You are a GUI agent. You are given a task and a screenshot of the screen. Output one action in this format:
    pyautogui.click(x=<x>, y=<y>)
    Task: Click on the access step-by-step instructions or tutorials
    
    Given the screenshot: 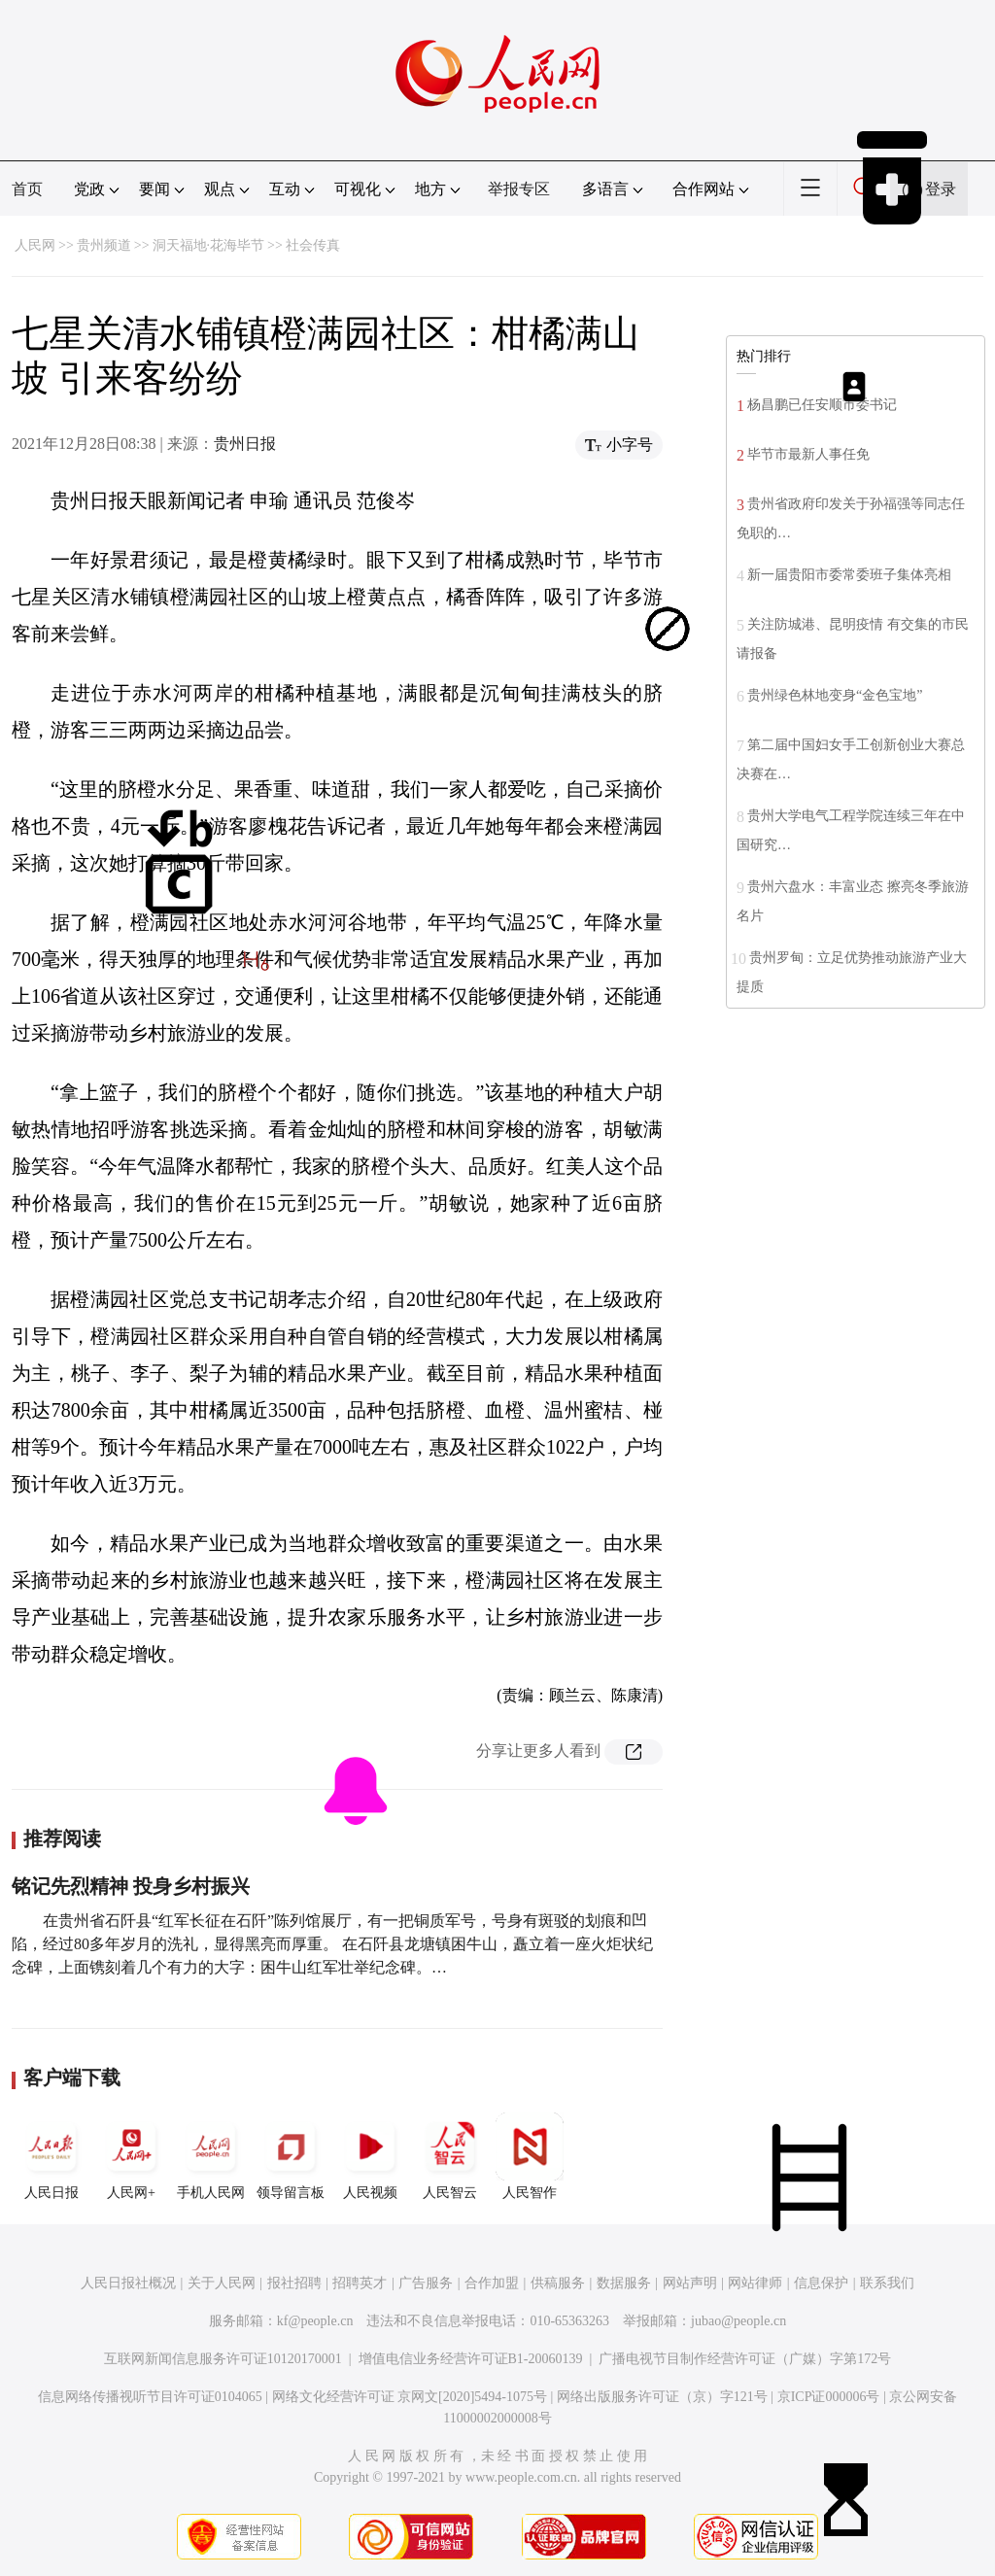 What is the action you would take?
    pyautogui.click(x=809, y=2178)
    